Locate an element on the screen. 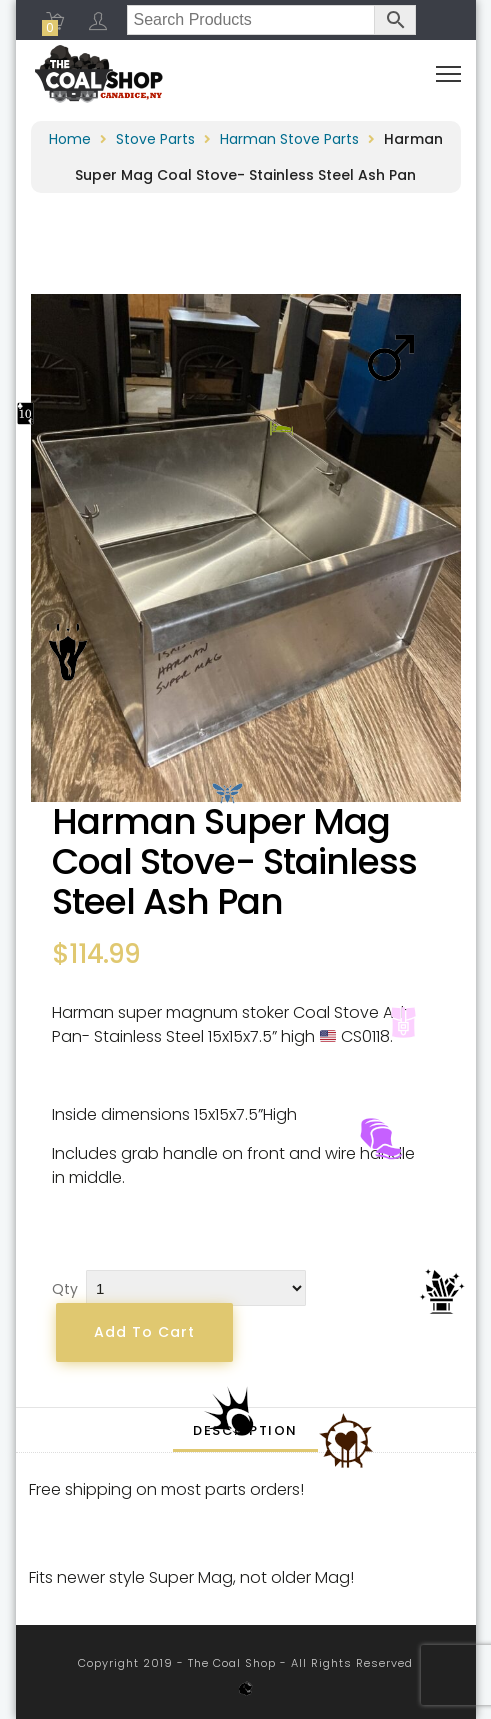 The image size is (491, 1719). cicada or insect-themed game element is located at coordinates (227, 793).